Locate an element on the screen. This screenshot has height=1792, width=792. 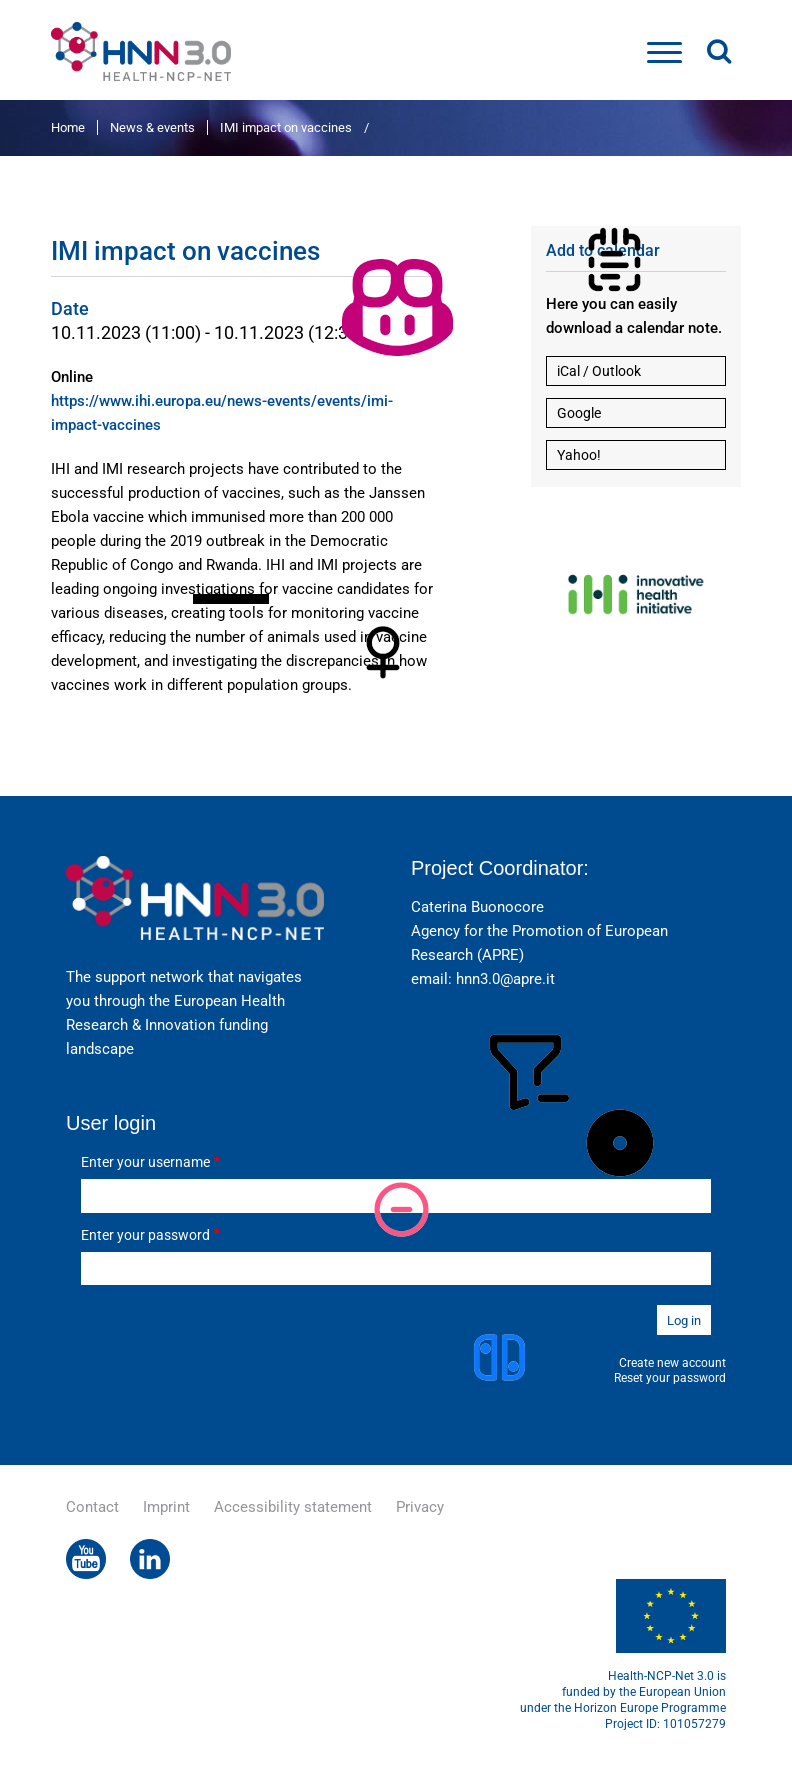
remove an item from a list or collection is located at coordinates (401, 1209).